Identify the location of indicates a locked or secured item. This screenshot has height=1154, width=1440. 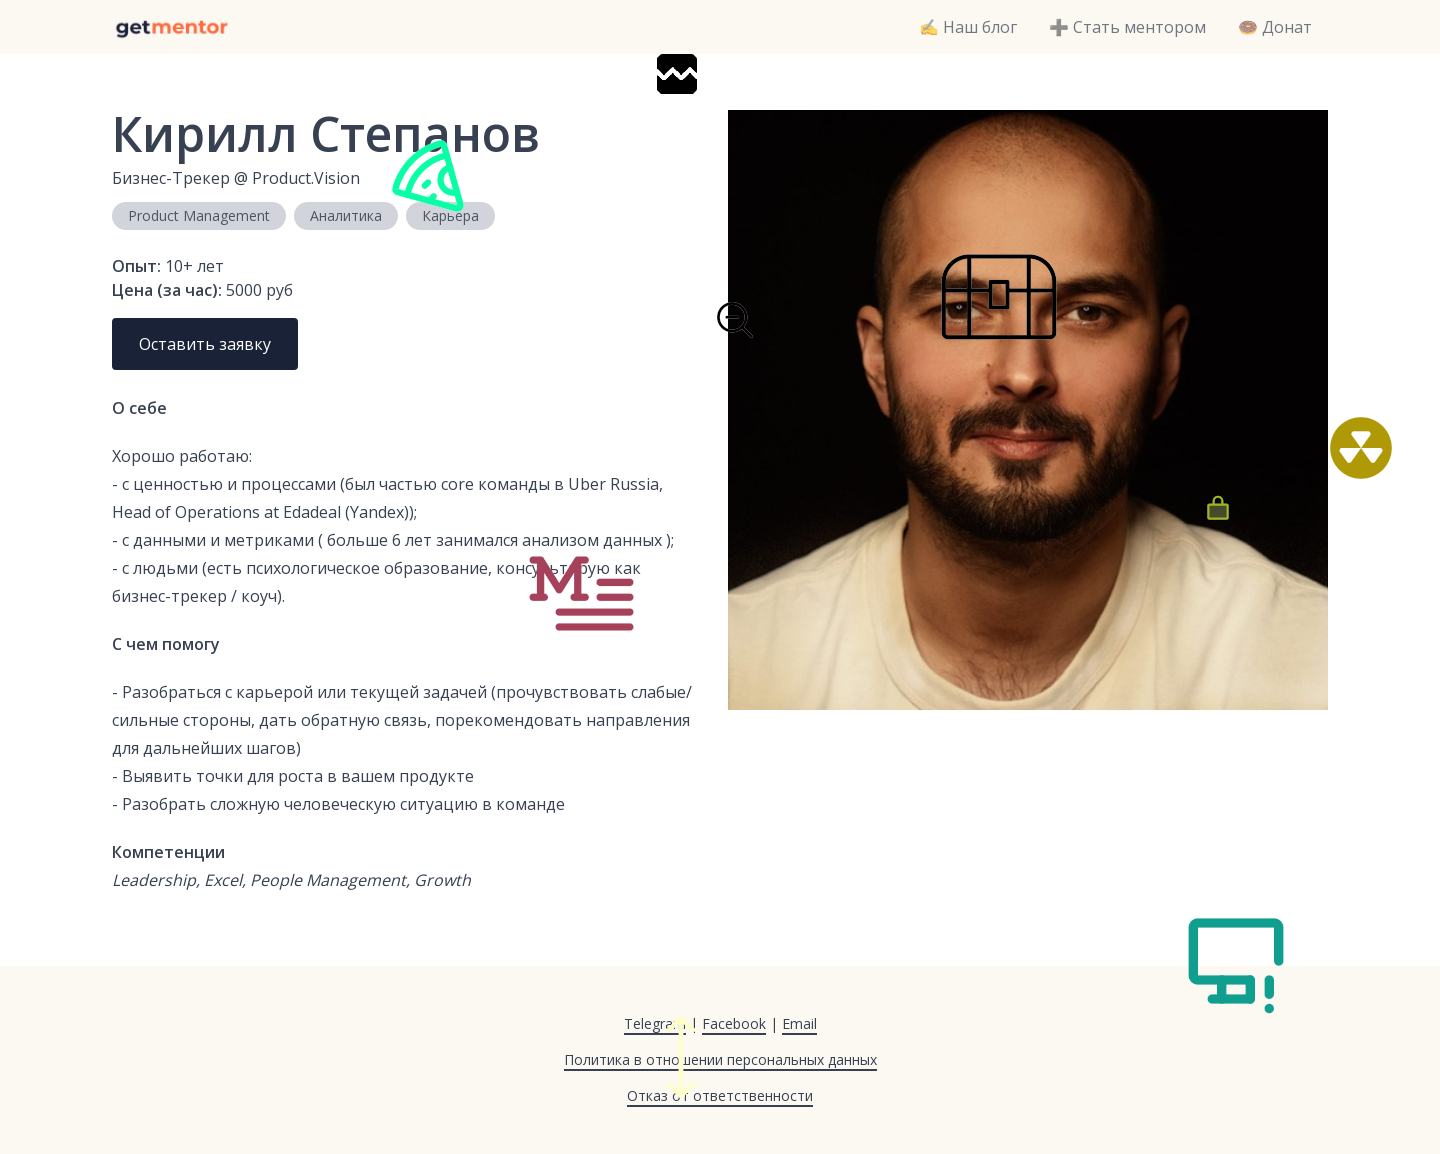
(1218, 509).